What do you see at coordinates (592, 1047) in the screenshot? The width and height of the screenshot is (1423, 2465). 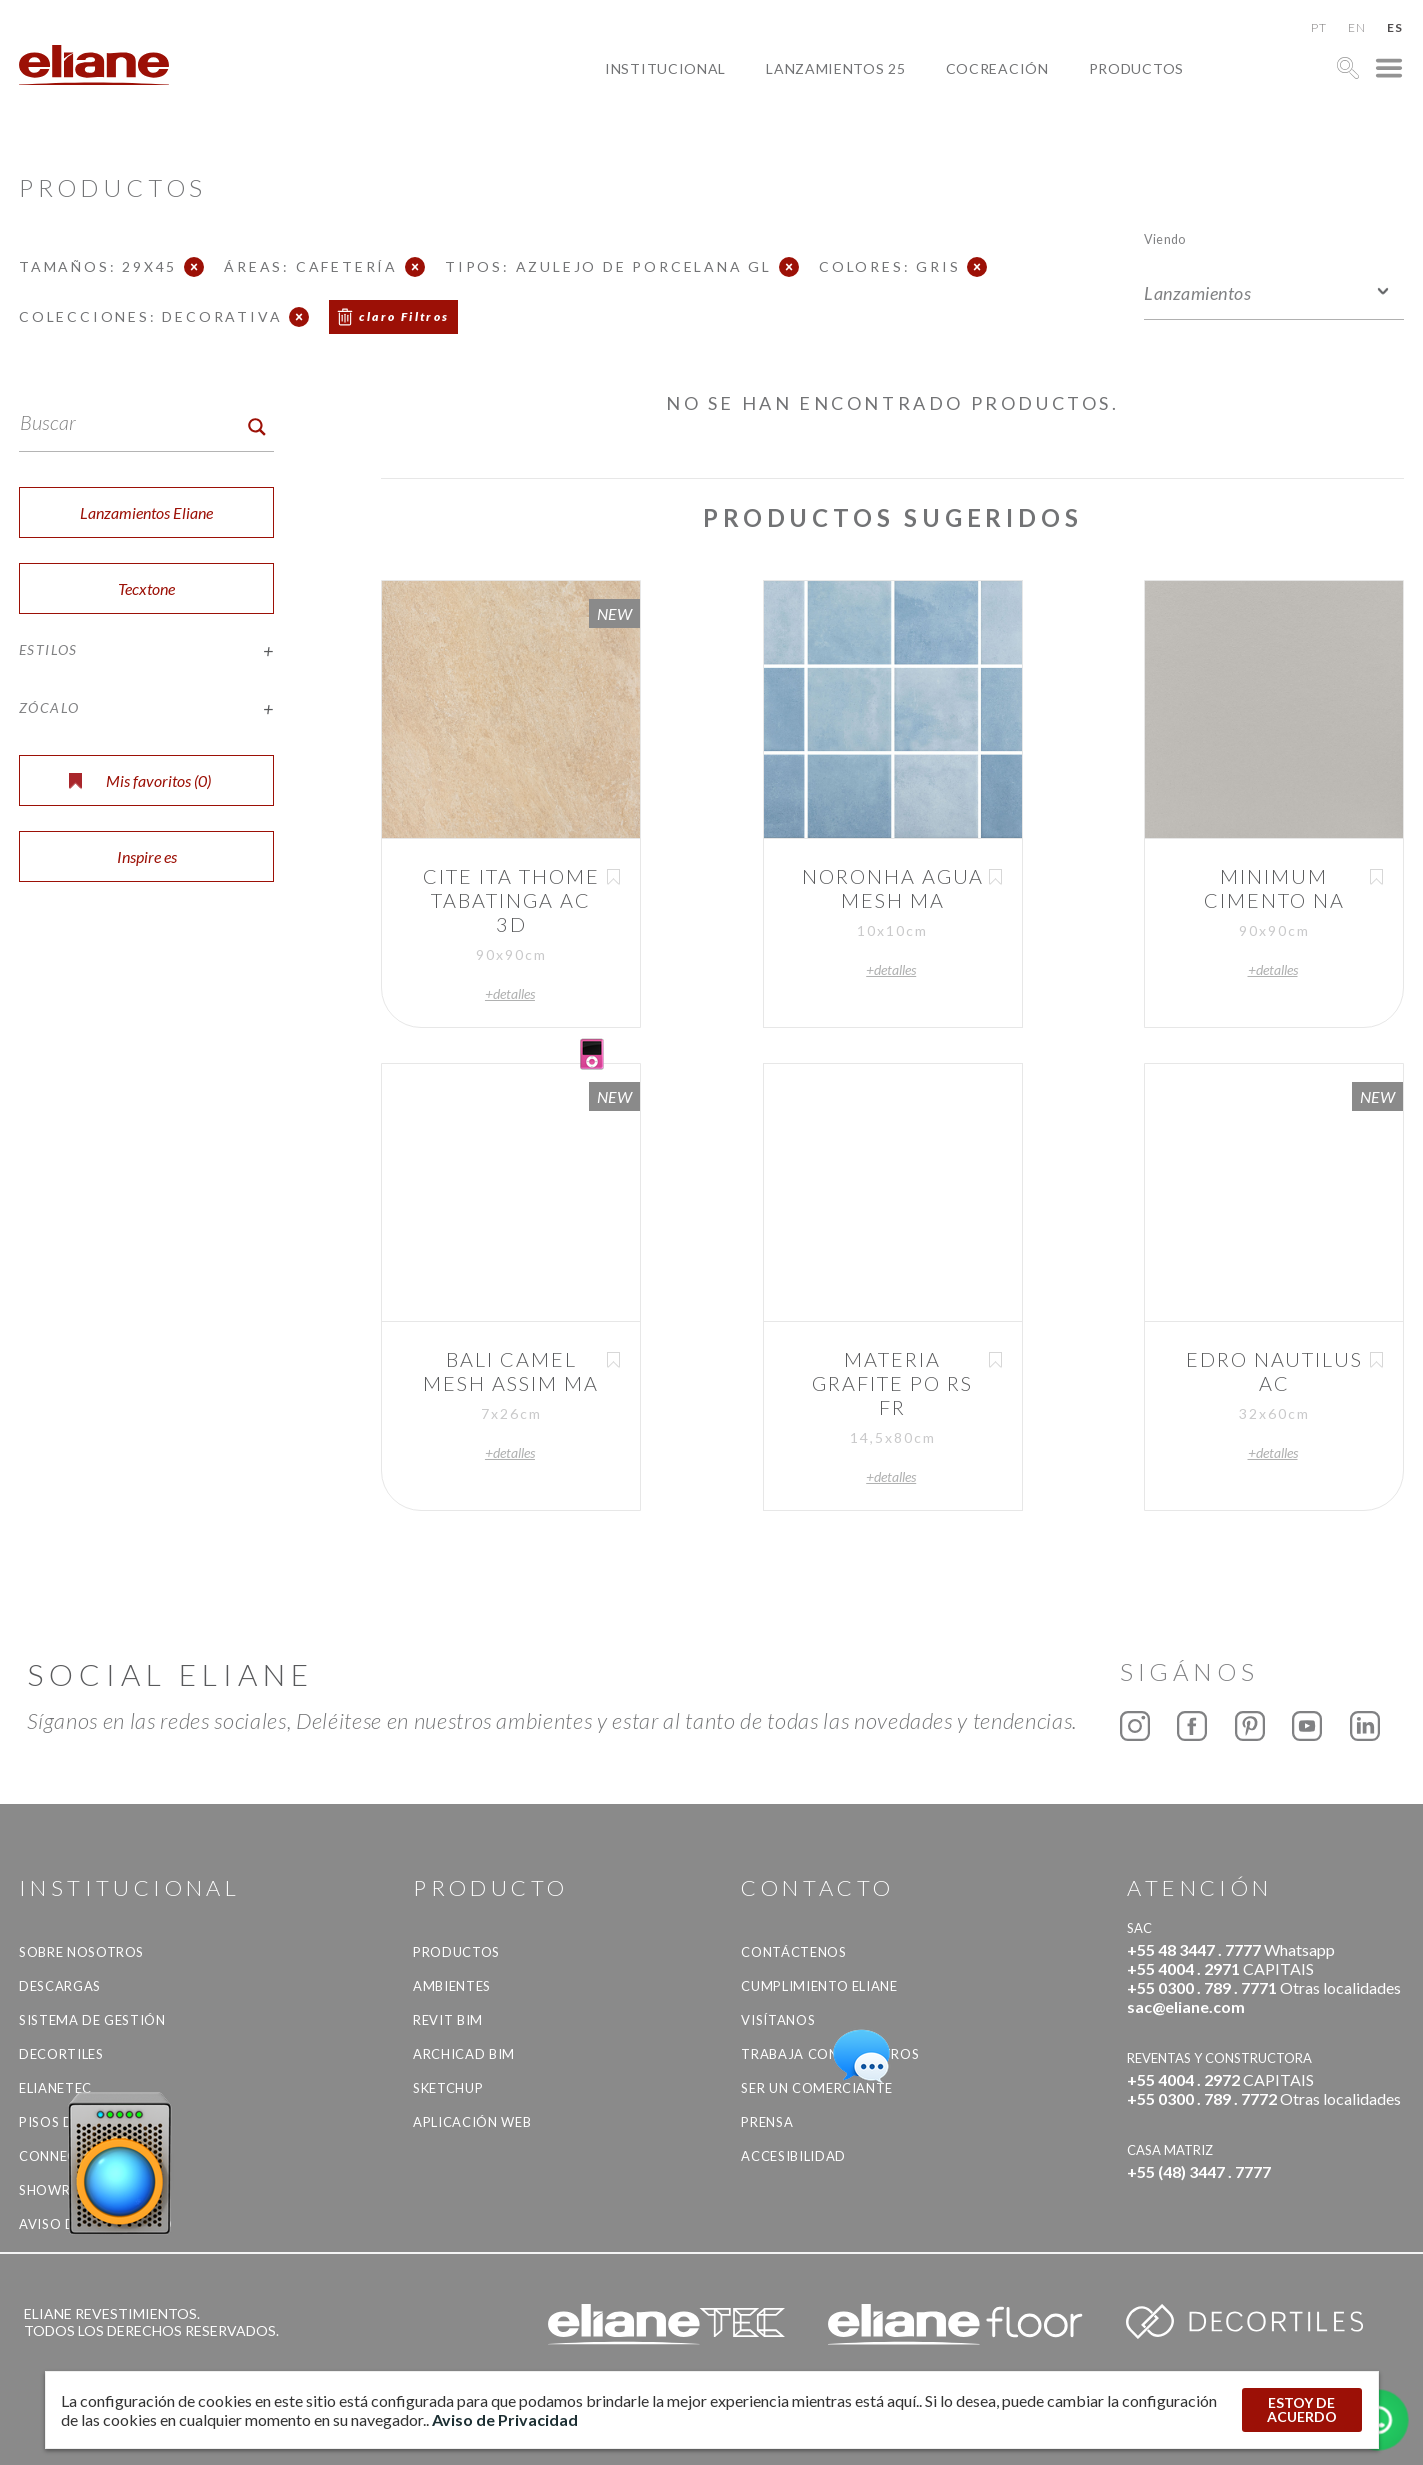 I see `sync or manage your iPod nano device` at bounding box center [592, 1047].